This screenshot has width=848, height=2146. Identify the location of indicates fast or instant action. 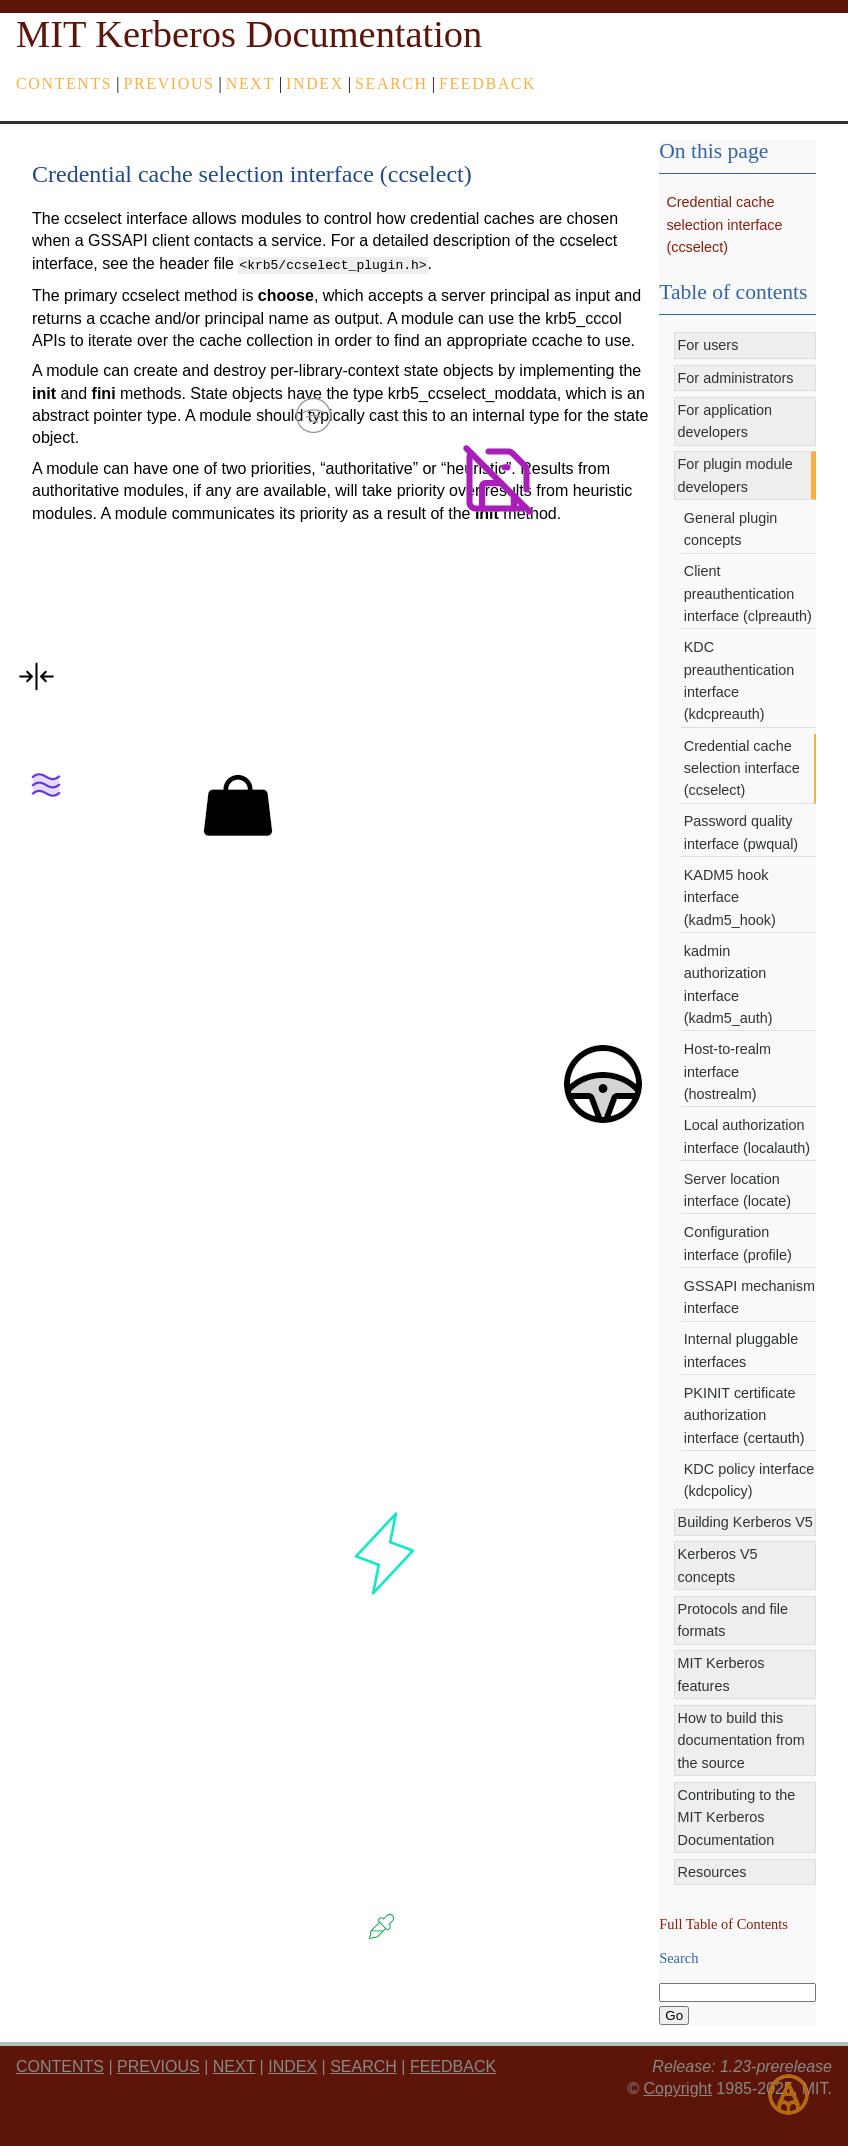
(384, 1553).